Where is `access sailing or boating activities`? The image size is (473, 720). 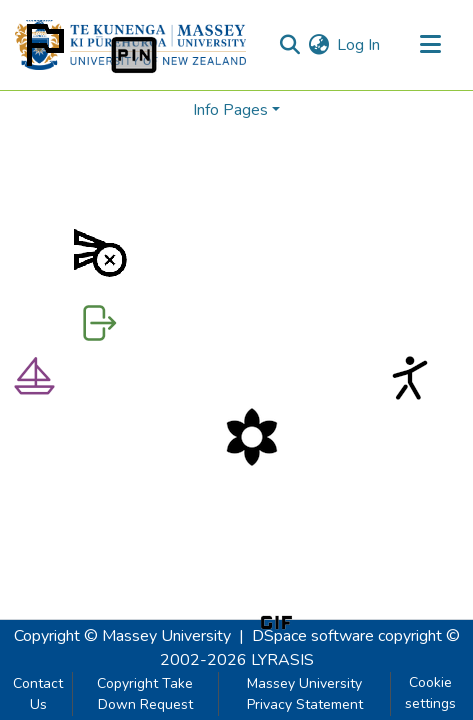 access sailing or boating activities is located at coordinates (34, 378).